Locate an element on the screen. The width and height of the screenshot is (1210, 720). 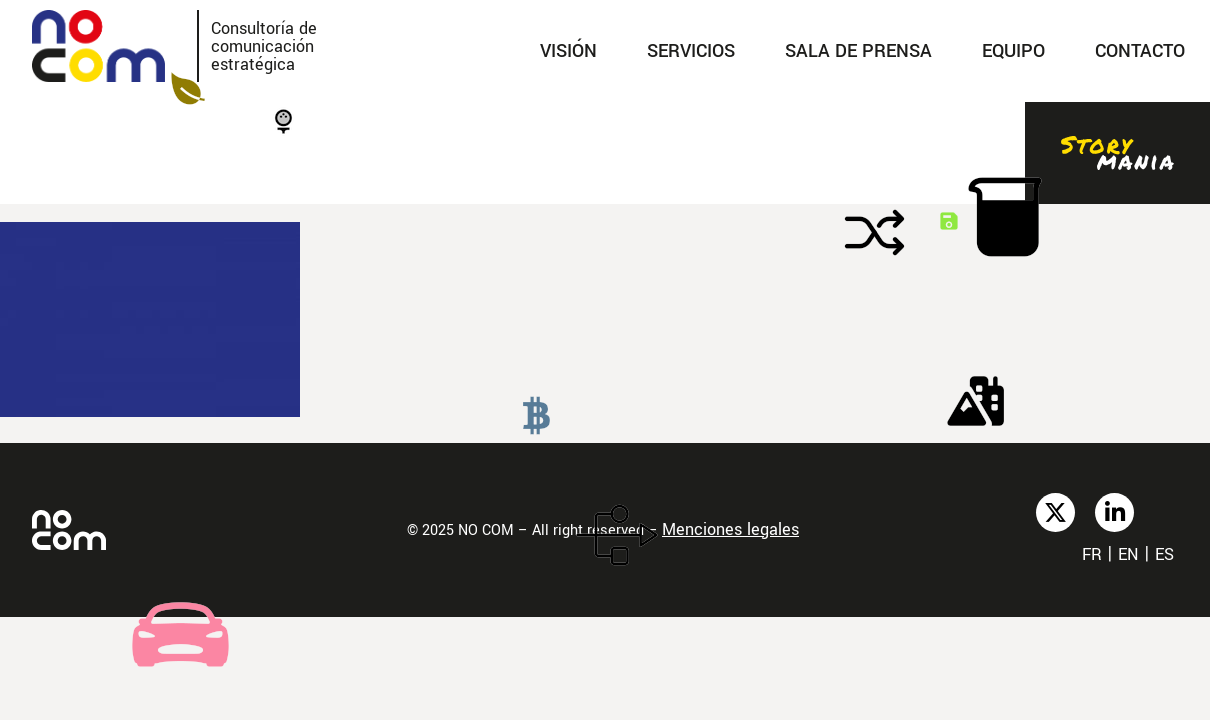
bitcoin cryptocurrency logo is located at coordinates (536, 415).